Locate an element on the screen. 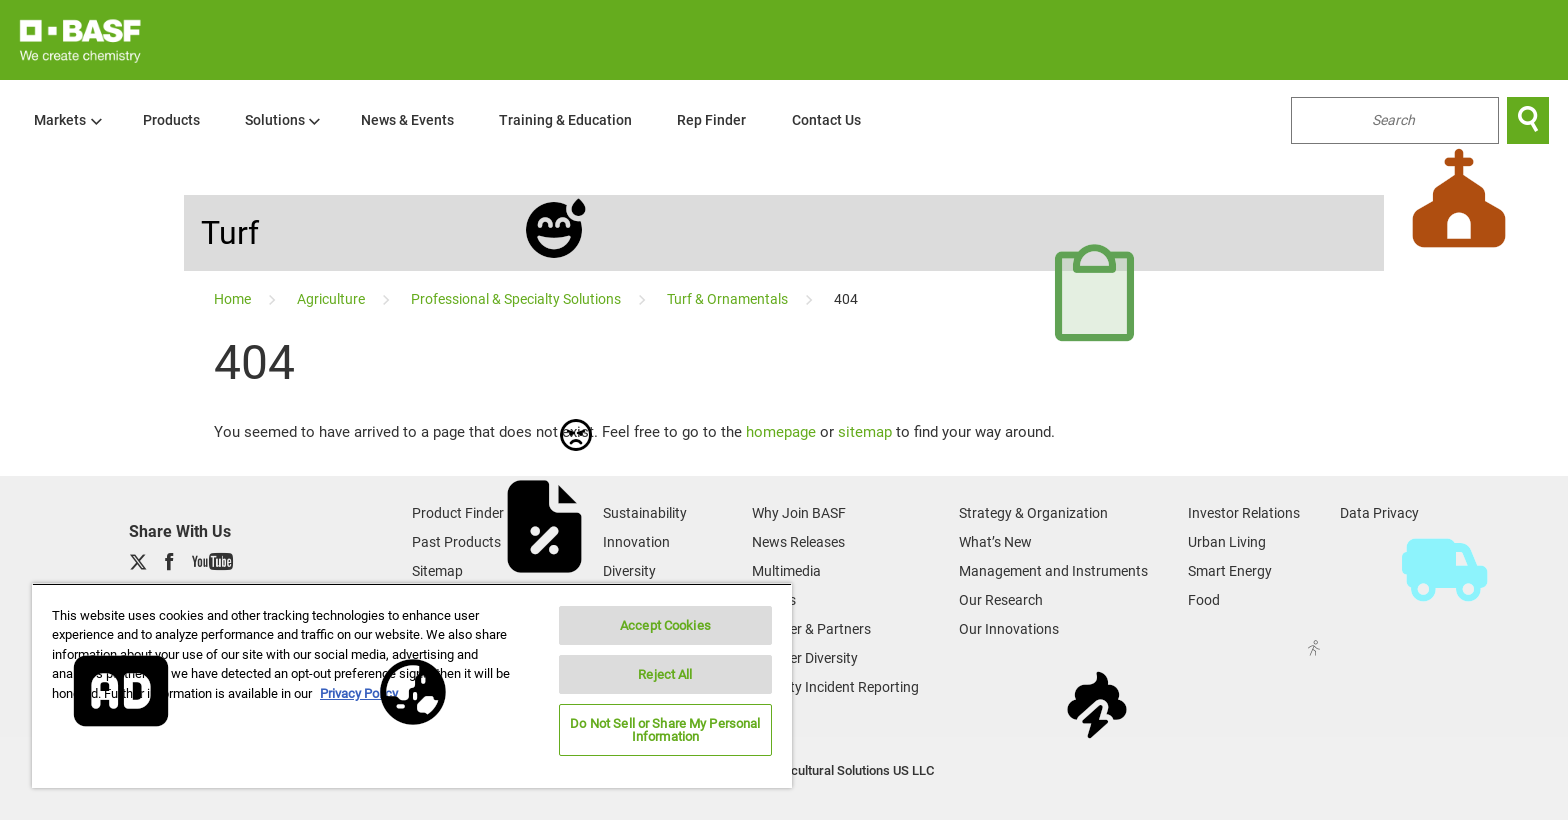 This screenshot has height=820, width=1568. react with nervous or awkward laughter is located at coordinates (554, 230).